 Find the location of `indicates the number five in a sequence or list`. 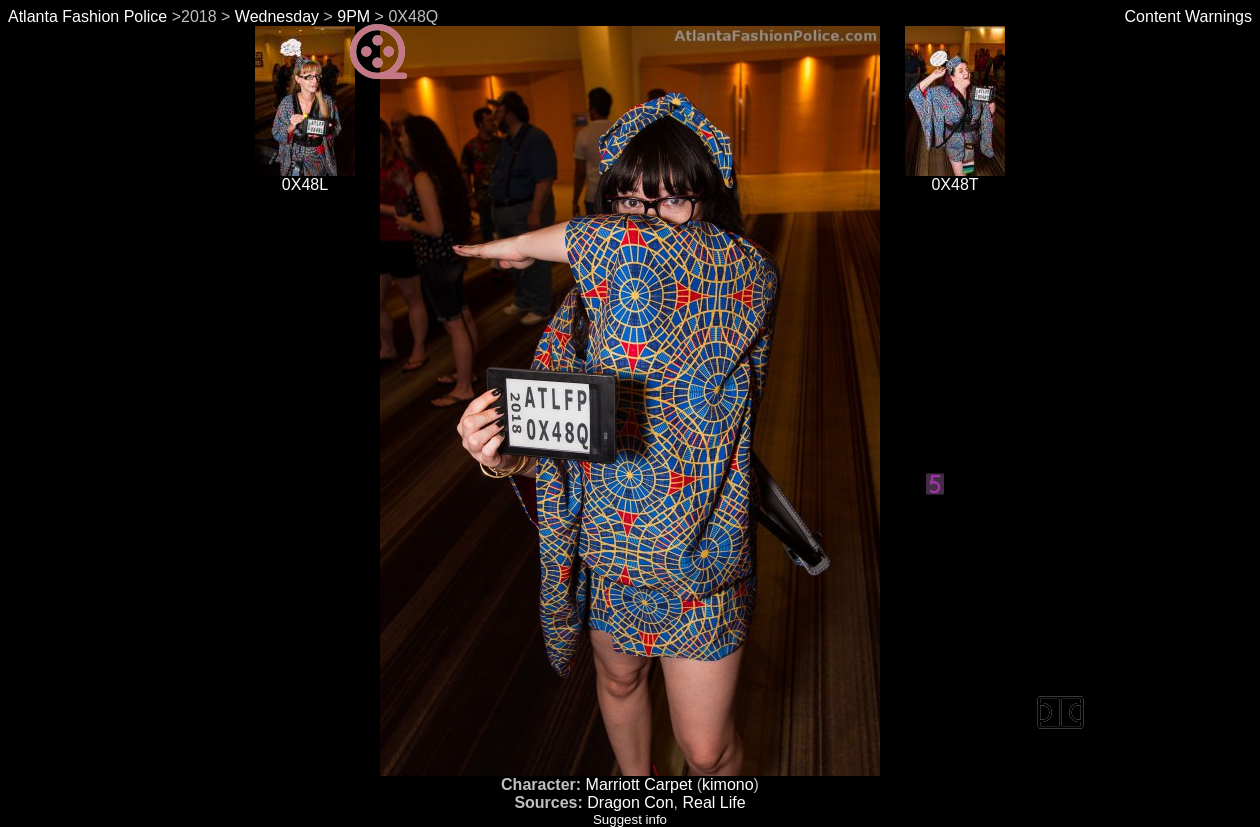

indicates the number five in a sequence or list is located at coordinates (935, 484).